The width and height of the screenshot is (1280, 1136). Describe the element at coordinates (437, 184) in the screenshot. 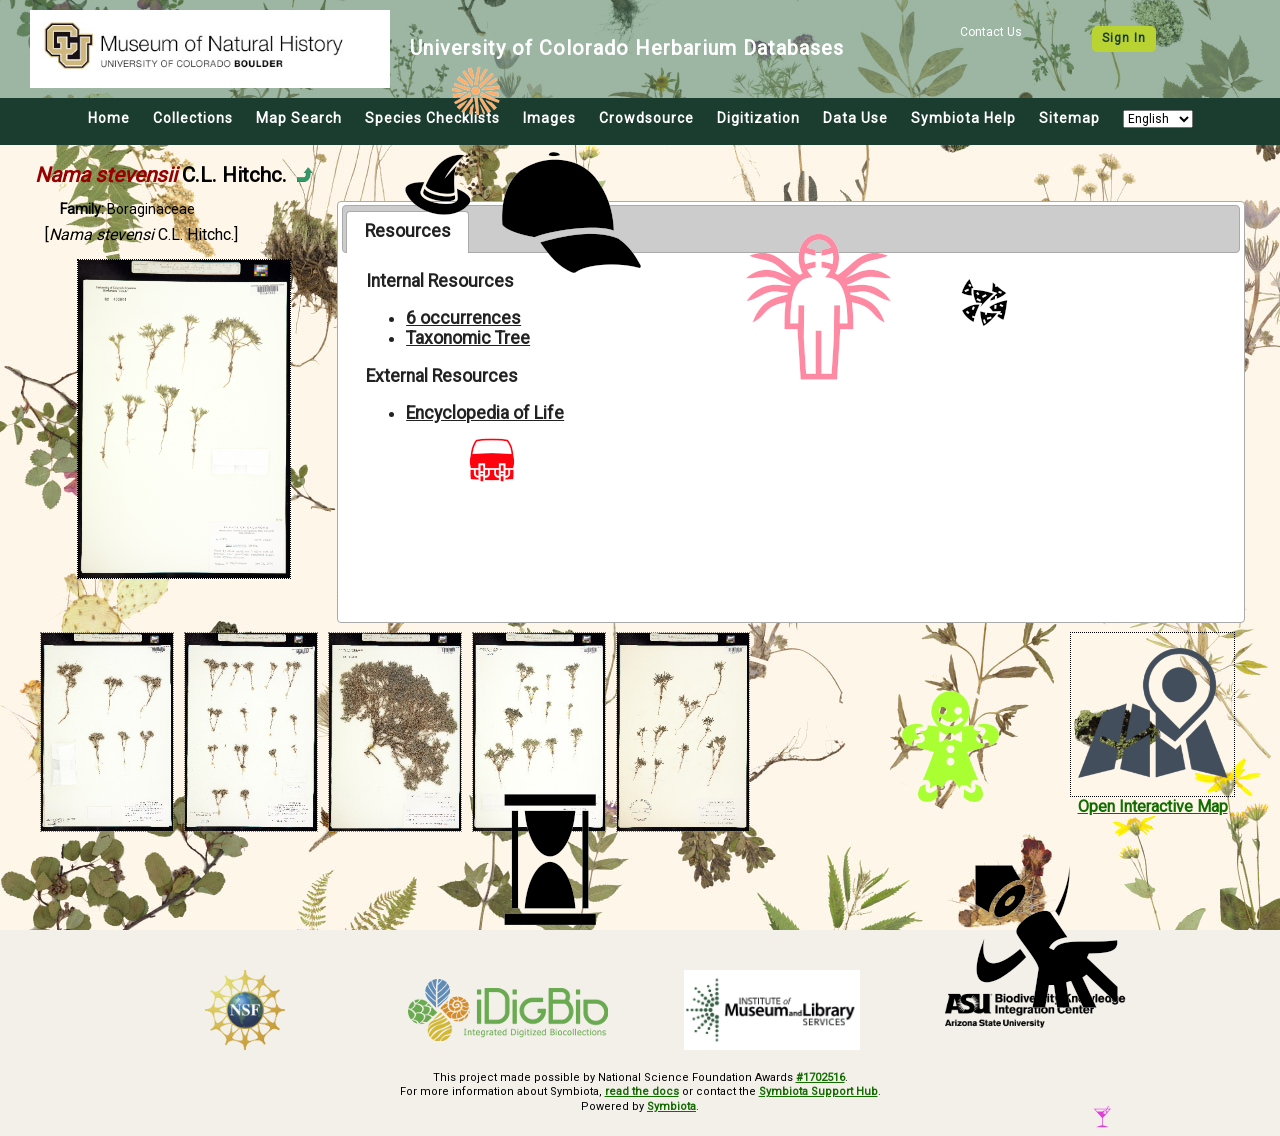

I see `select wizard or mage character class` at that location.